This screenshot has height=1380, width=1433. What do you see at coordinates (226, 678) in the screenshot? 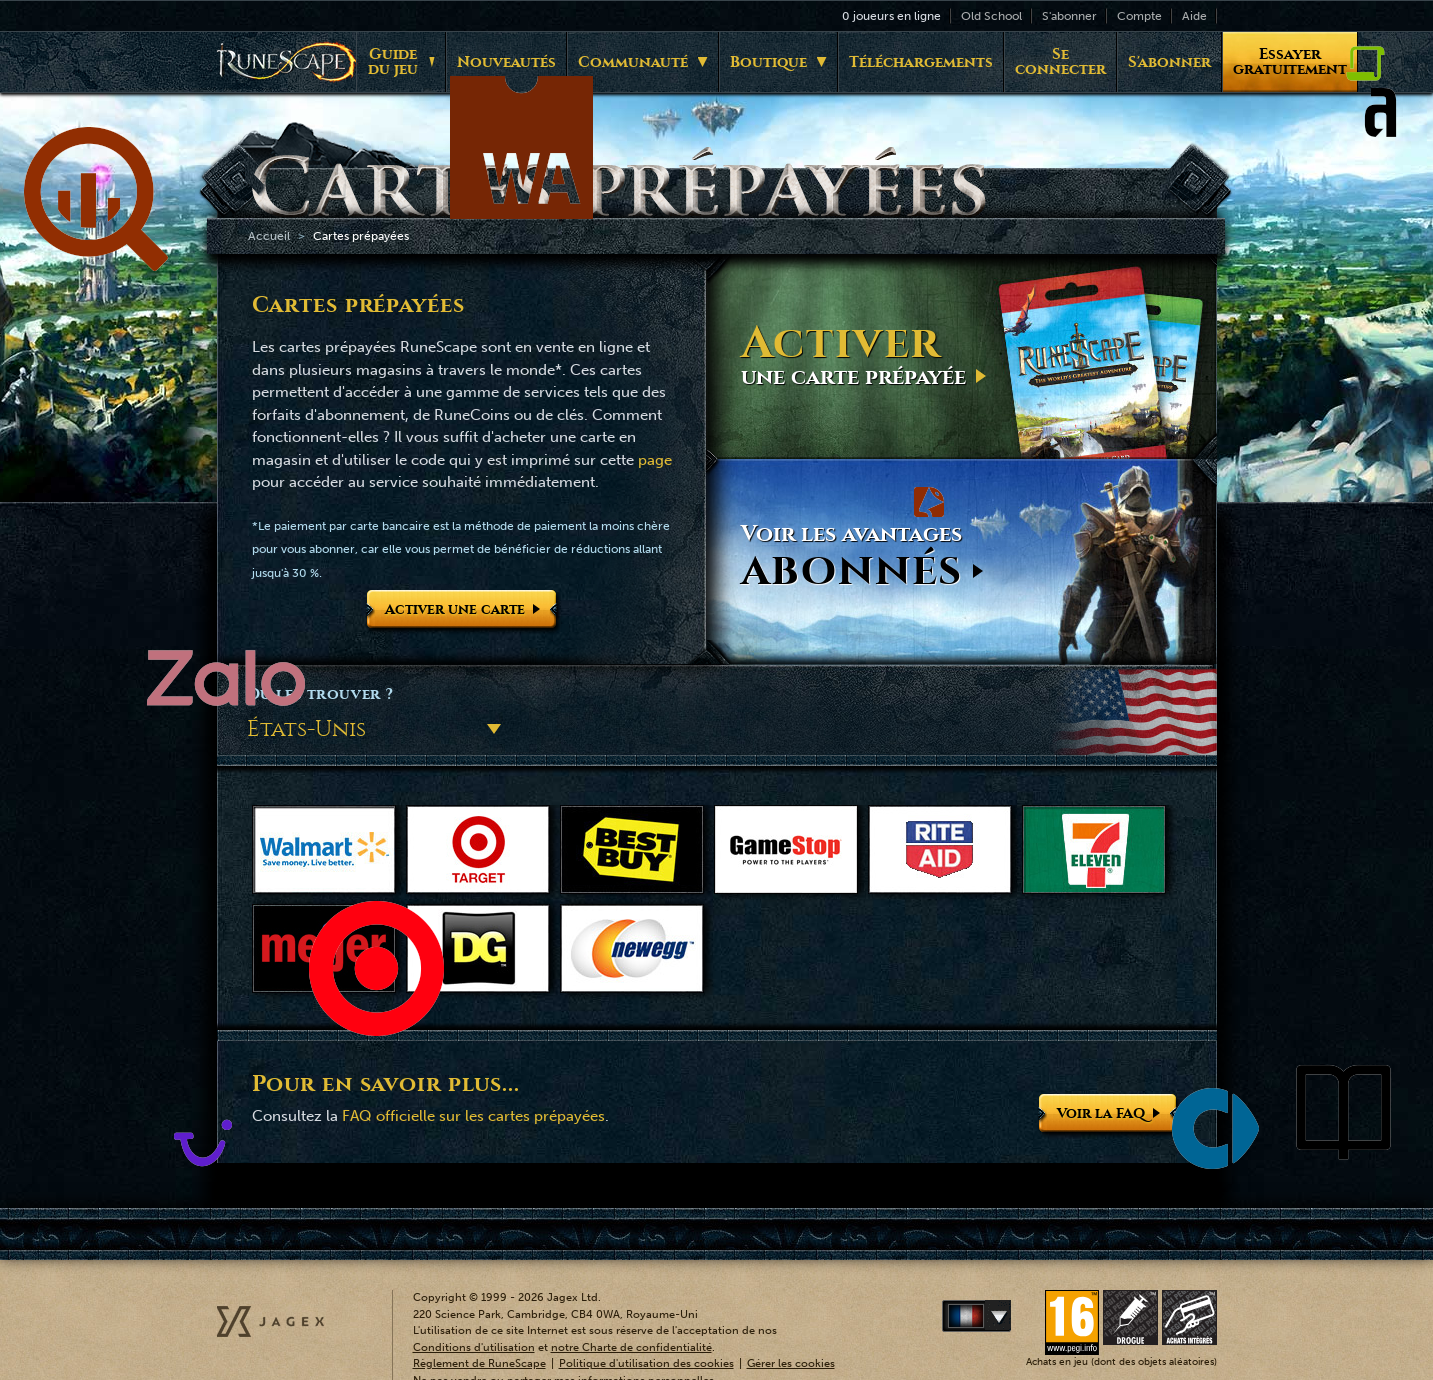
I see `open Zalo messaging app` at bounding box center [226, 678].